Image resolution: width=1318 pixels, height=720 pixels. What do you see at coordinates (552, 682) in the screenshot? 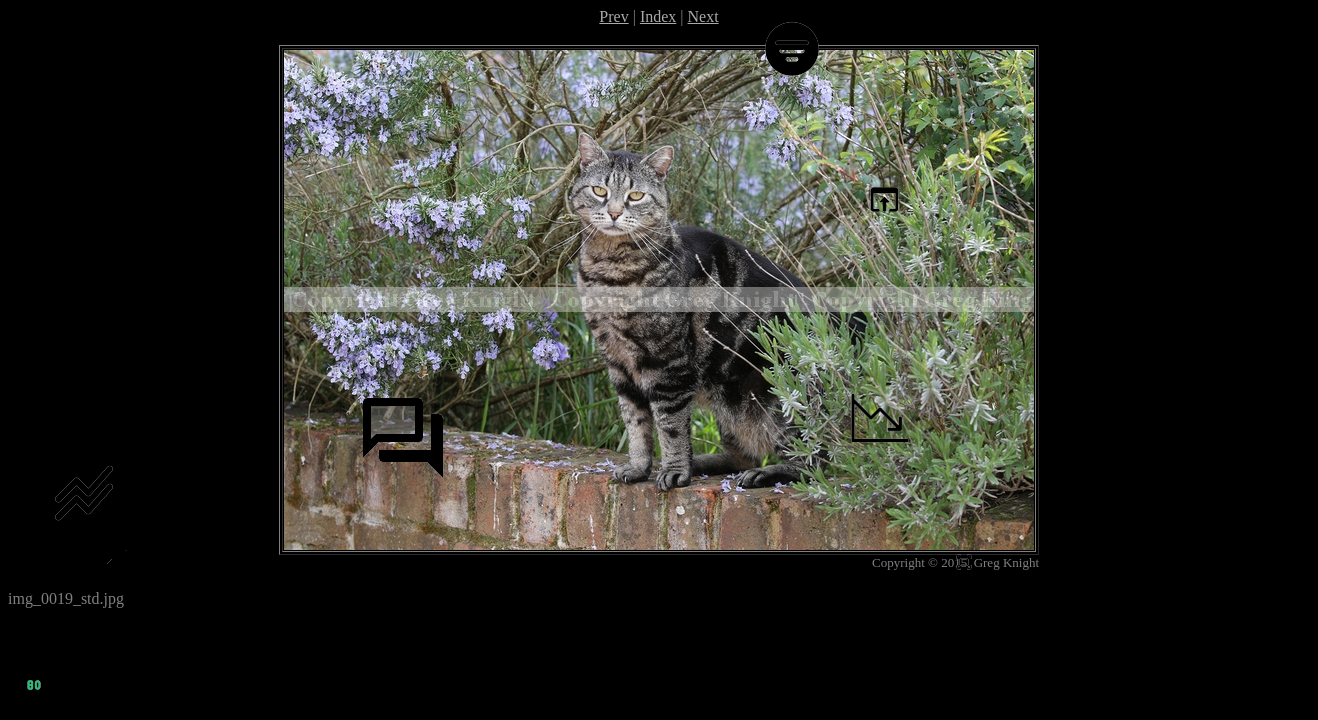
I see `justify text alignment` at bounding box center [552, 682].